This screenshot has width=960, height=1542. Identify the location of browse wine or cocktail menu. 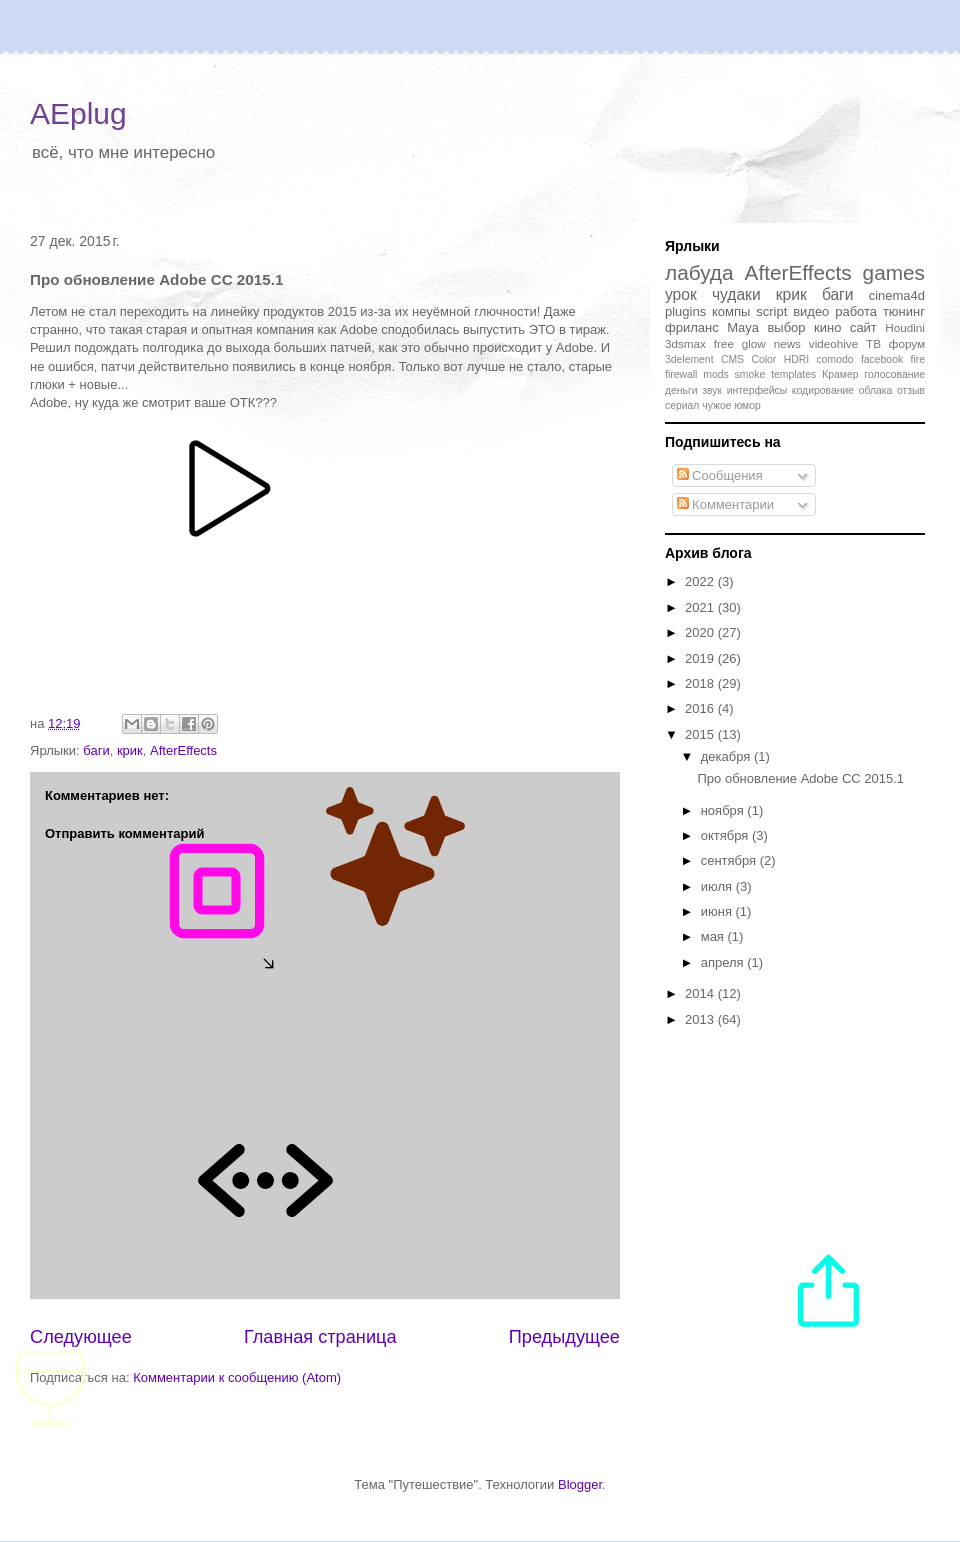
(50, 1386).